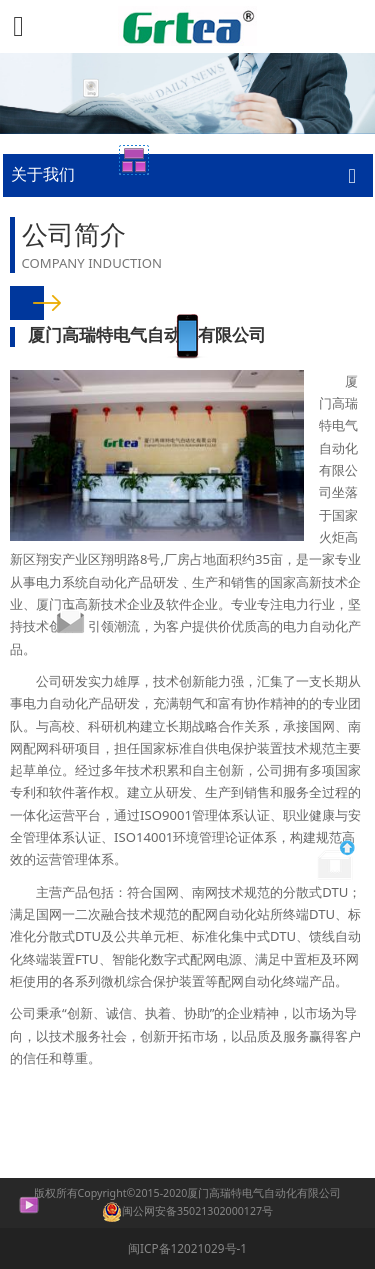 The height and width of the screenshot is (1269, 375). Describe the element at coordinates (91, 88) in the screenshot. I see `a raw disk image file` at that location.